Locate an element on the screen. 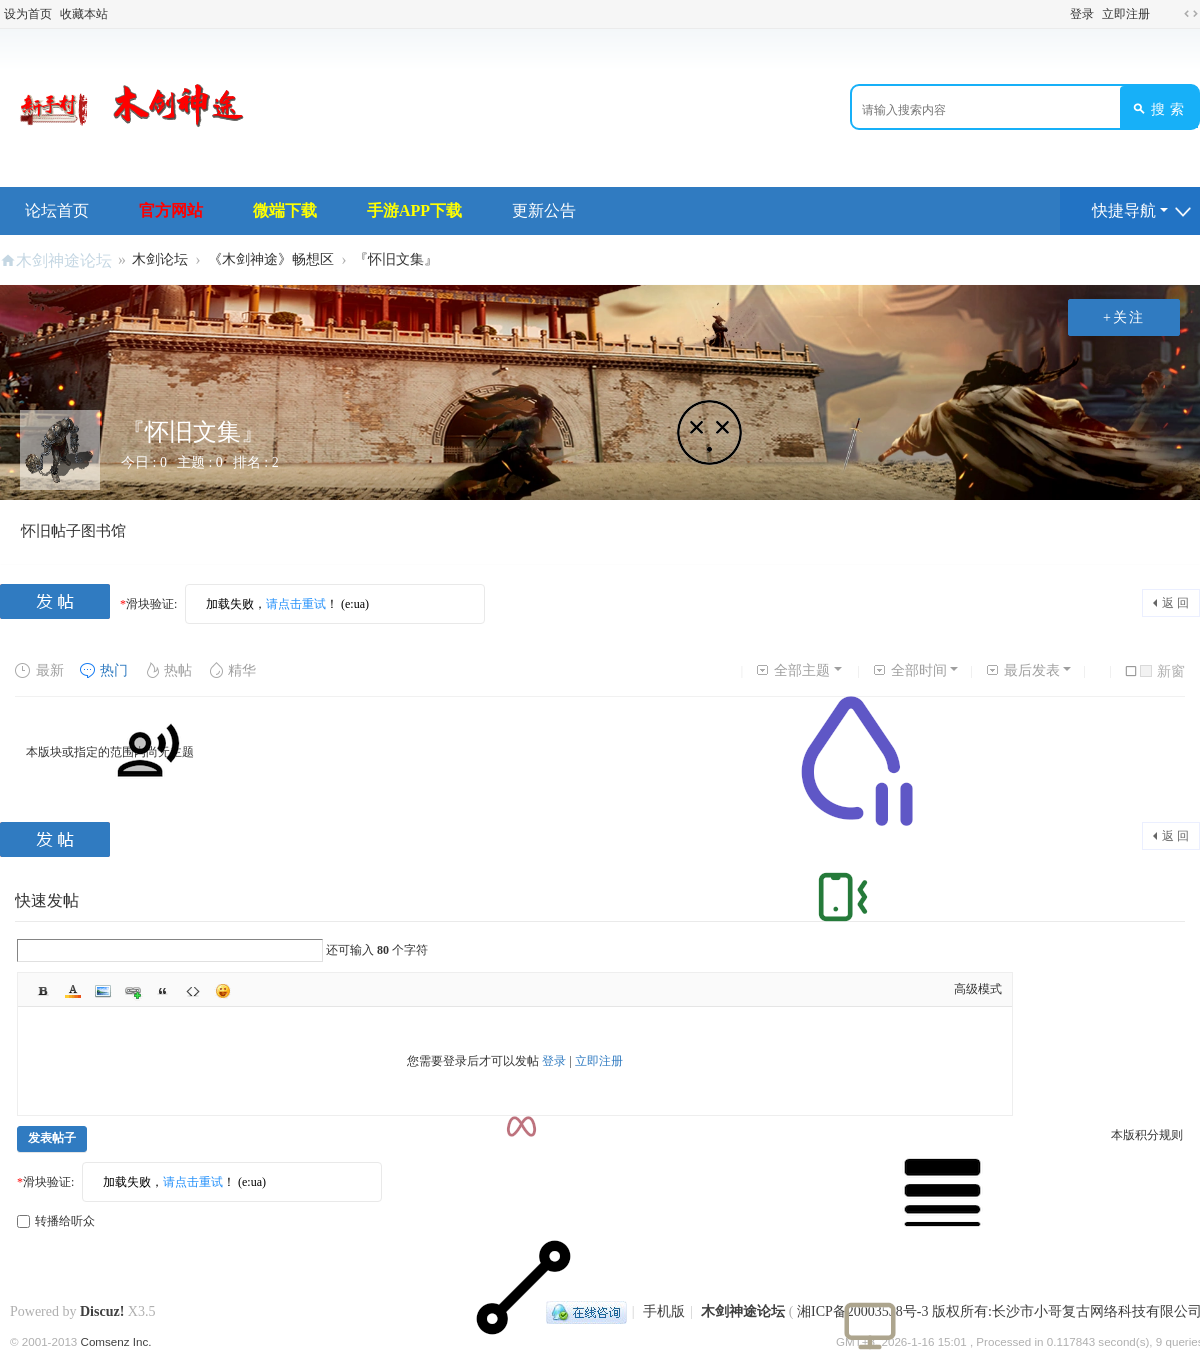 The height and width of the screenshot is (1367, 1200). indicates an error or failed action is located at coordinates (709, 432).